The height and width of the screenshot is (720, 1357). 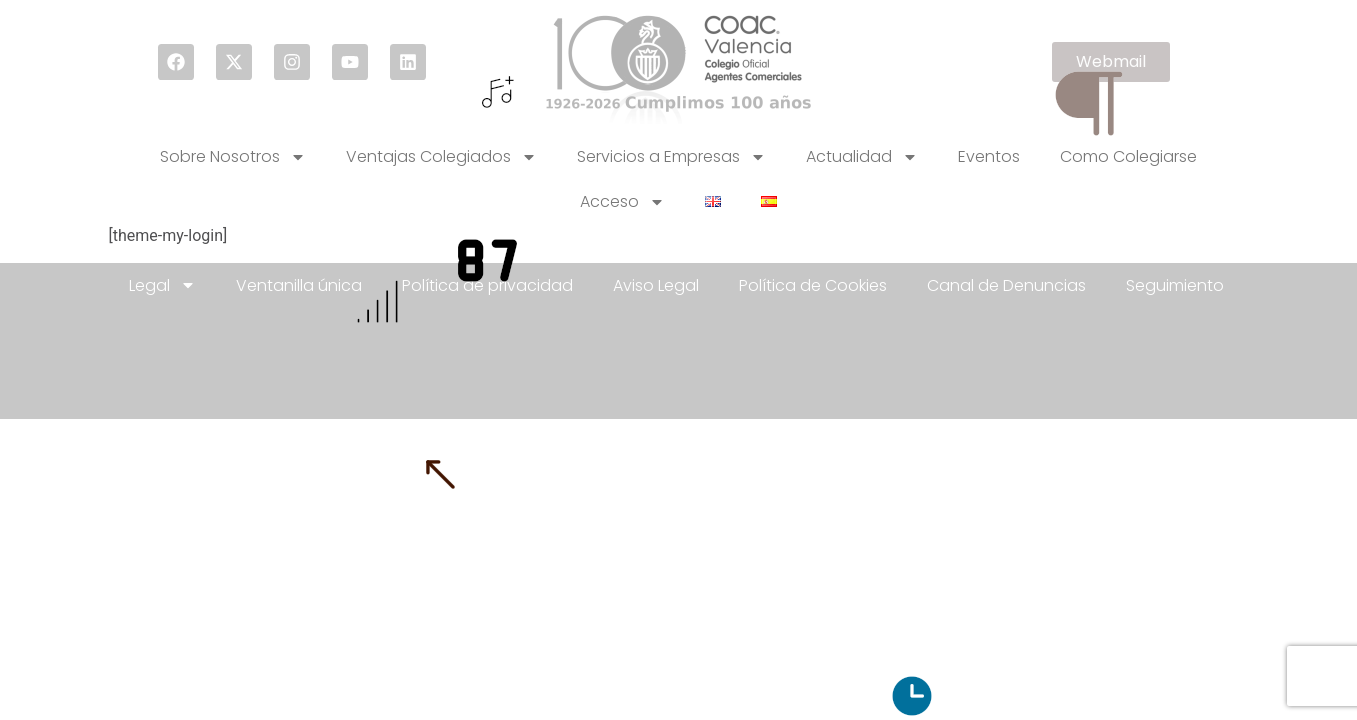 I want to click on view current time, so click(x=912, y=696).